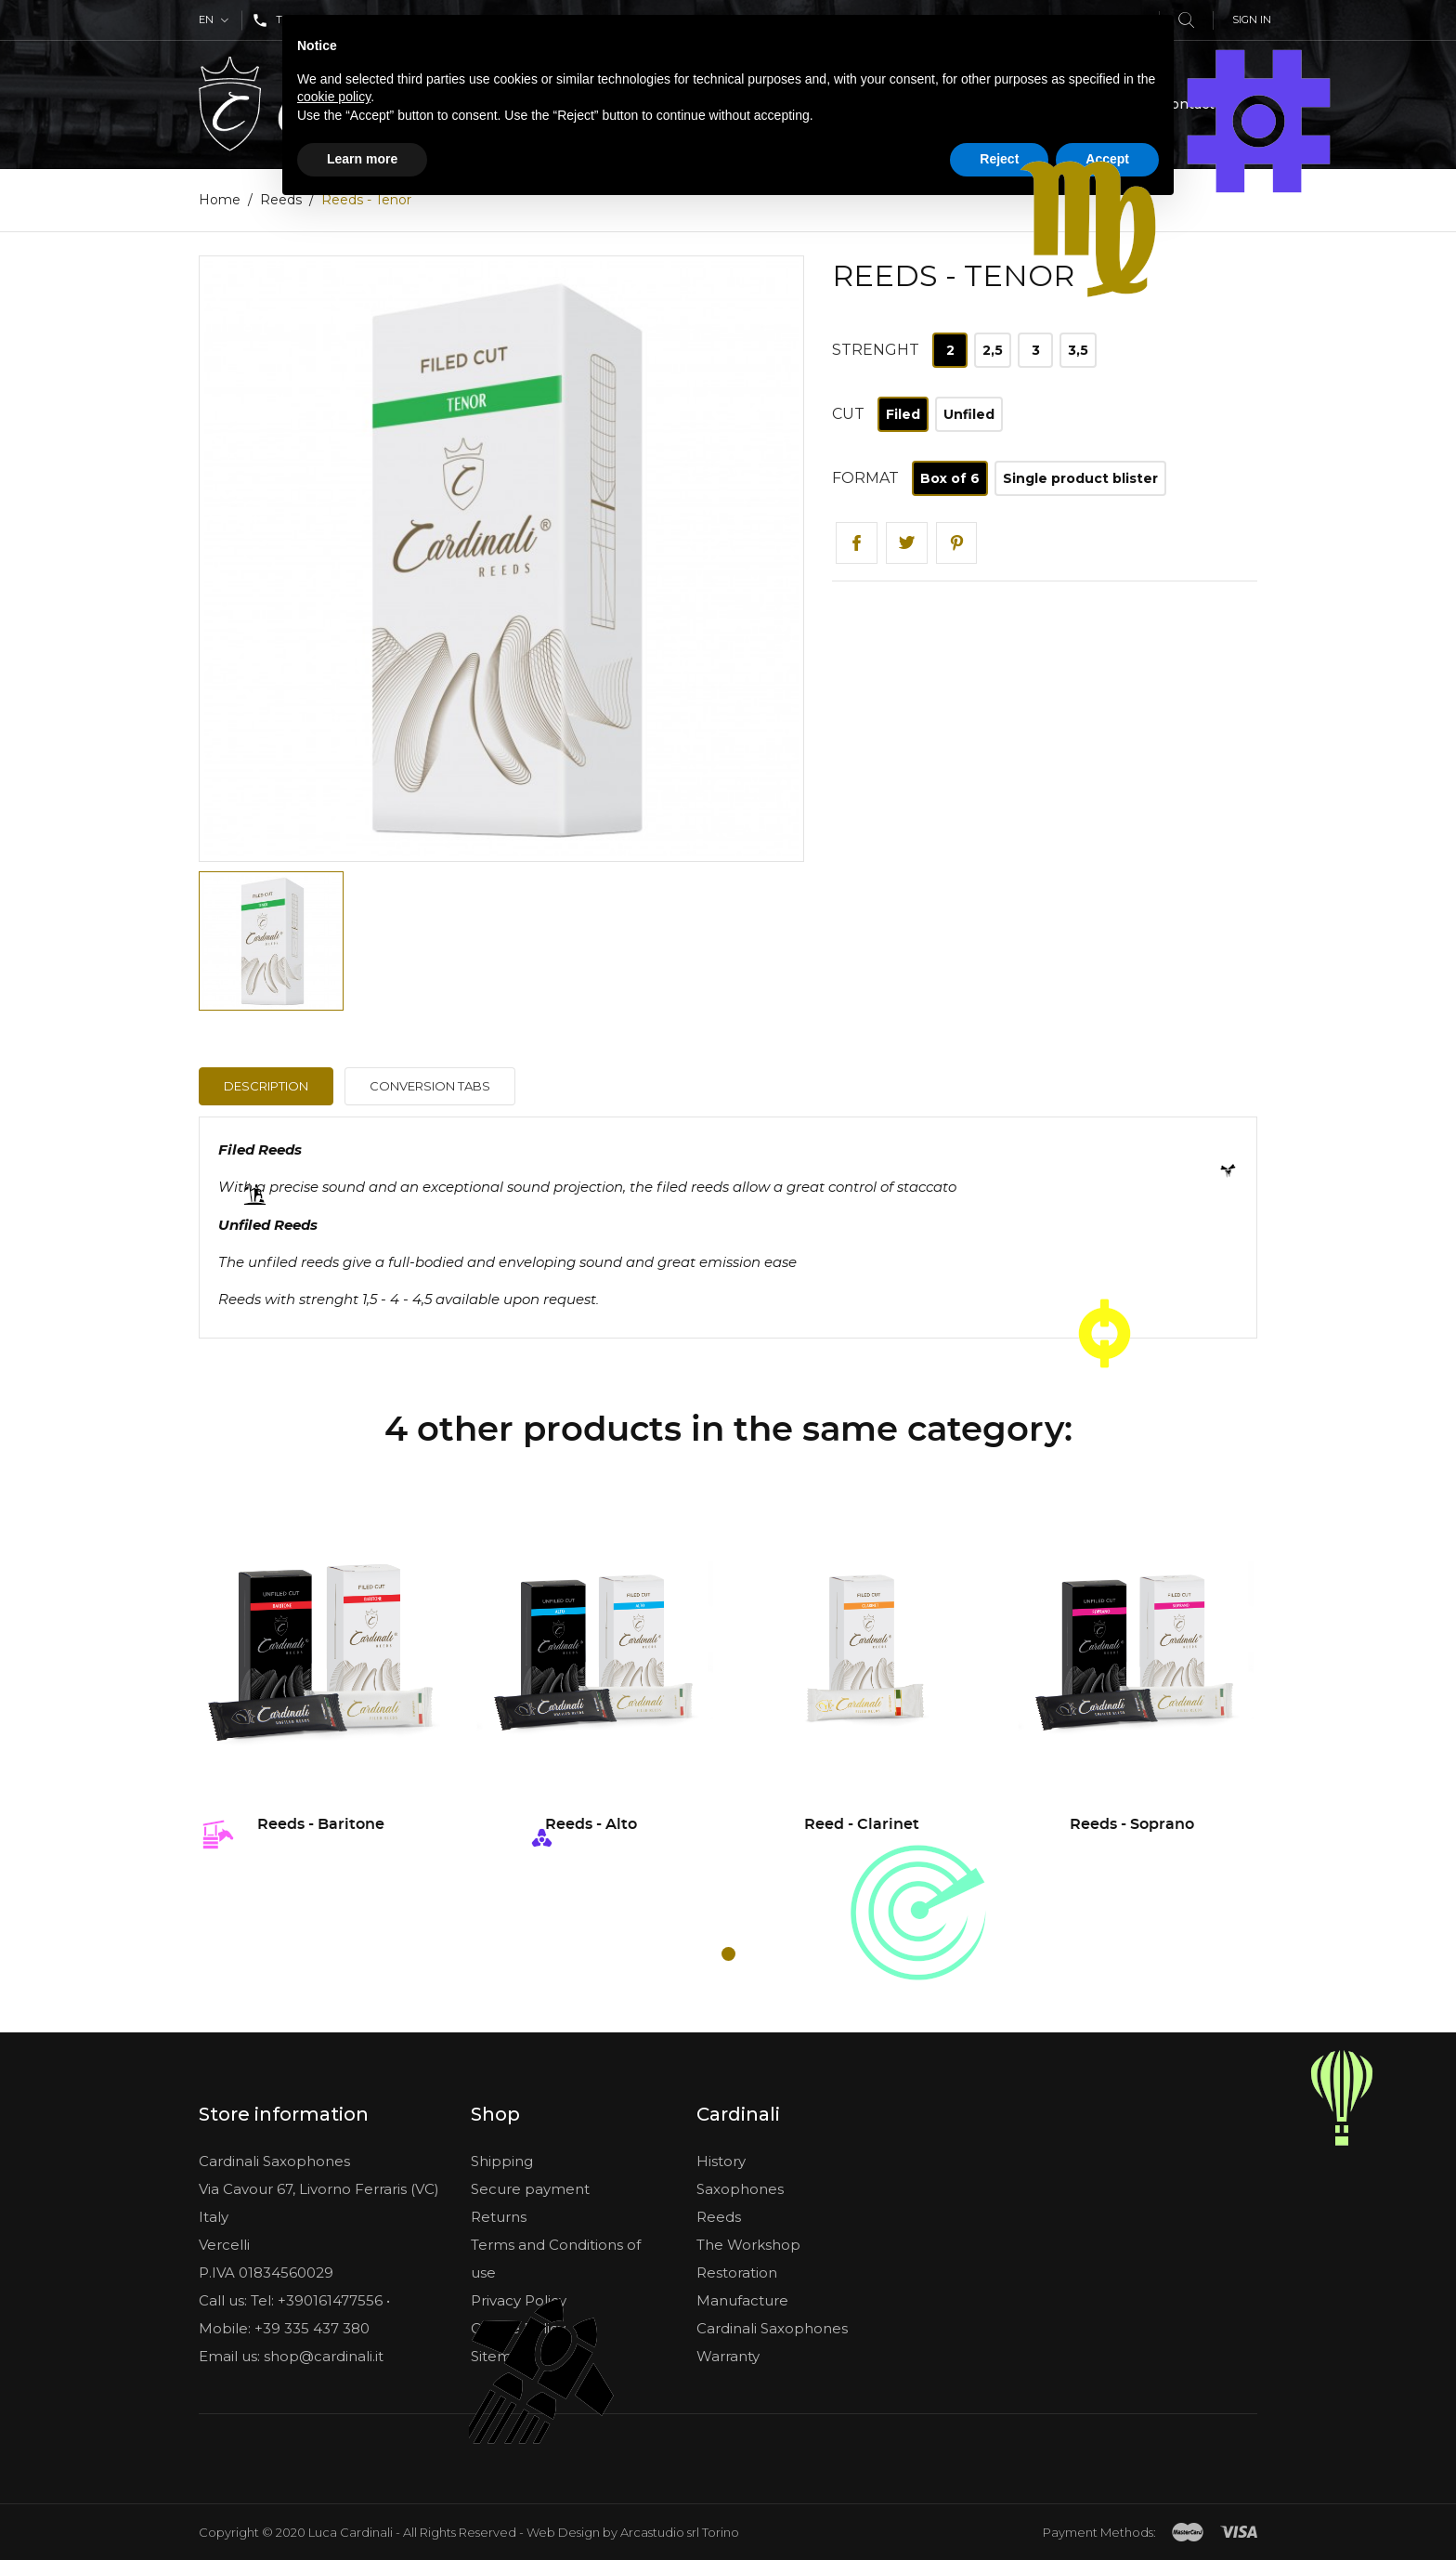 This screenshot has width=1456, height=2560. Describe the element at coordinates (918, 1913) in the screenshot. I see `scan for nearby objects or enemies` at that location.